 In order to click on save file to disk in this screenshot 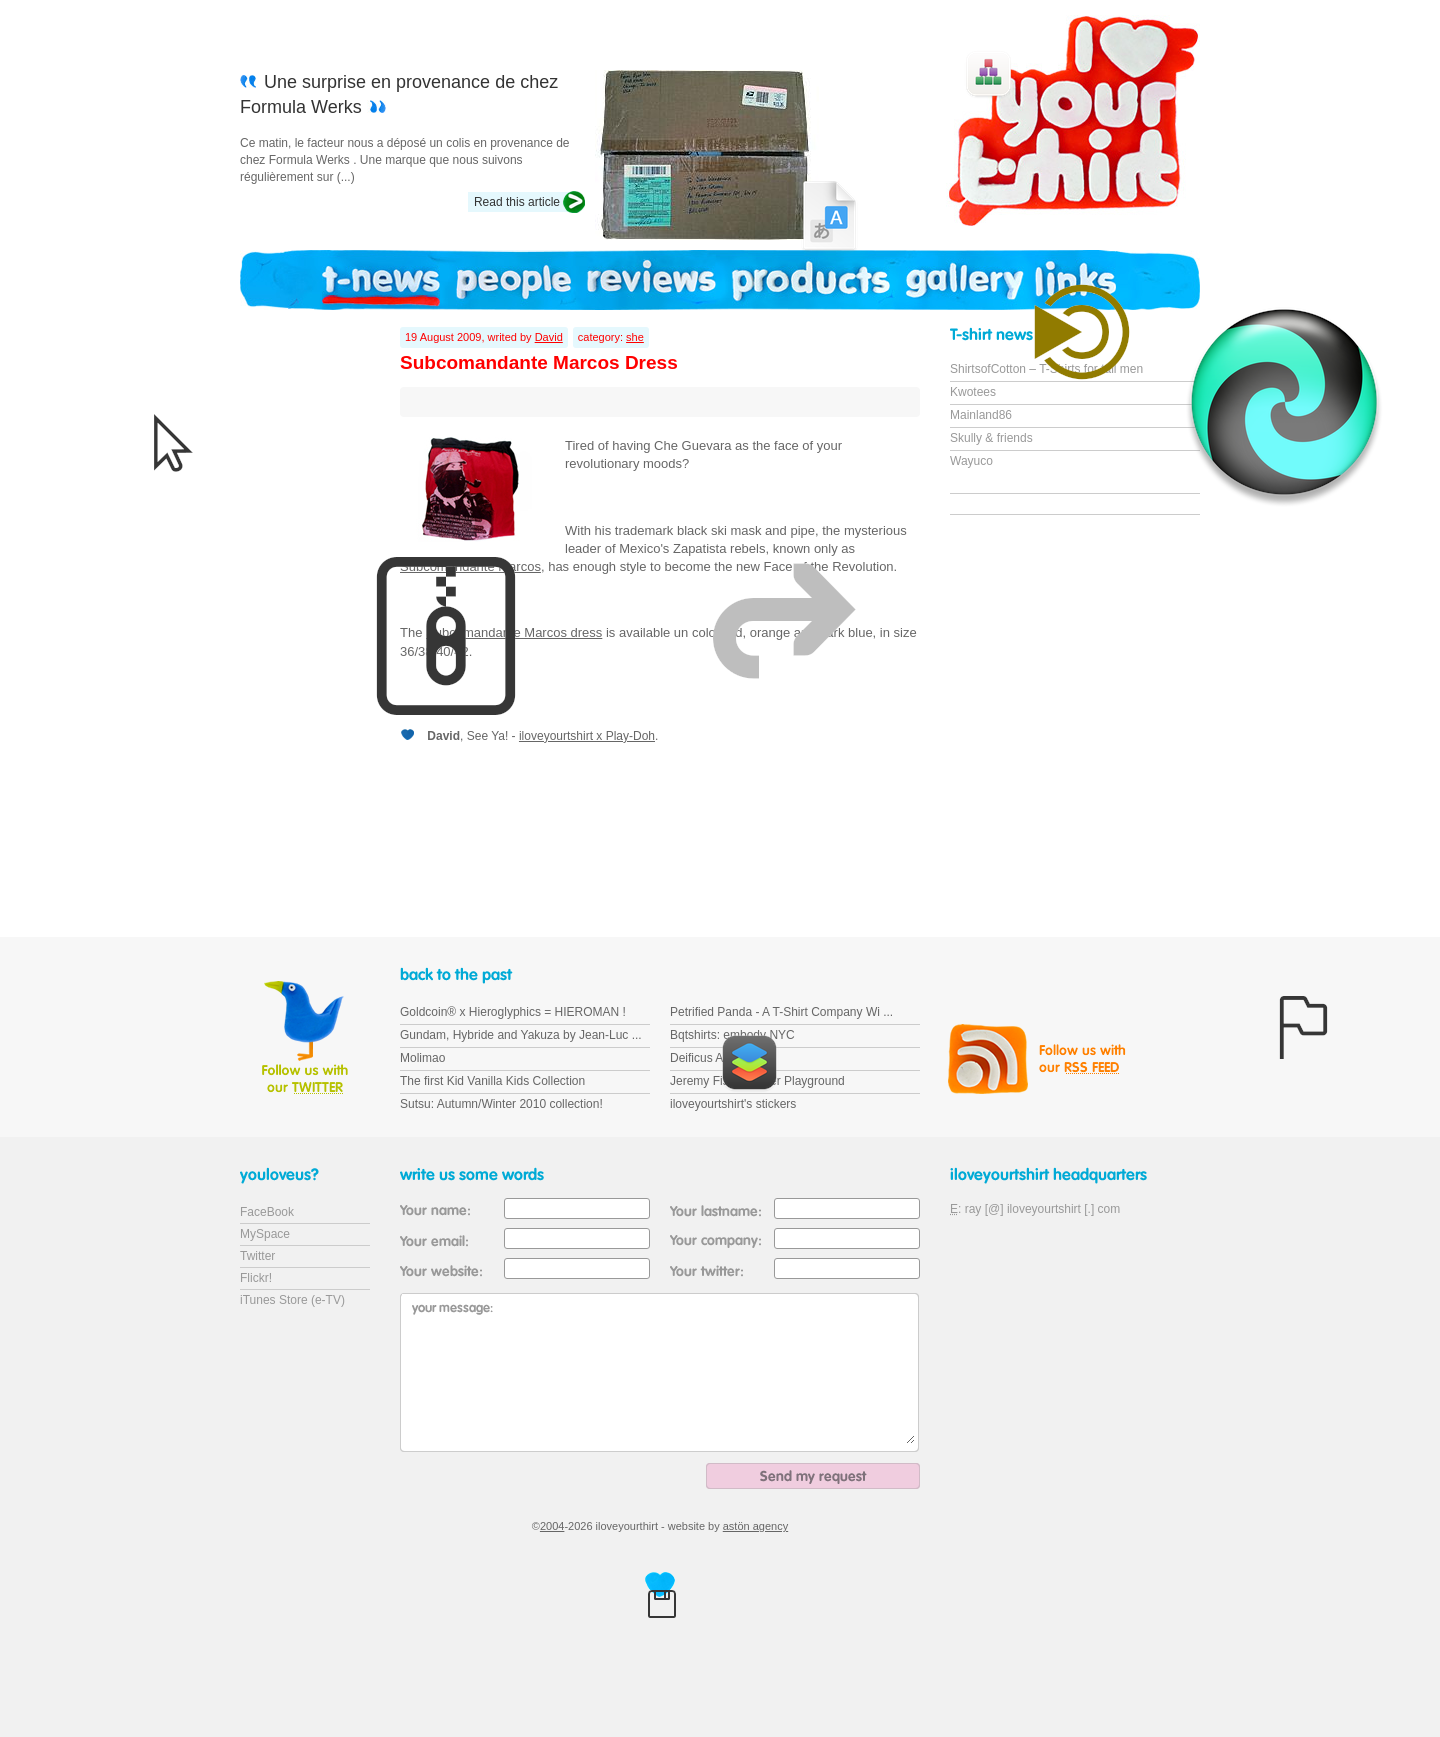, I will do `click(662, 1604)`.